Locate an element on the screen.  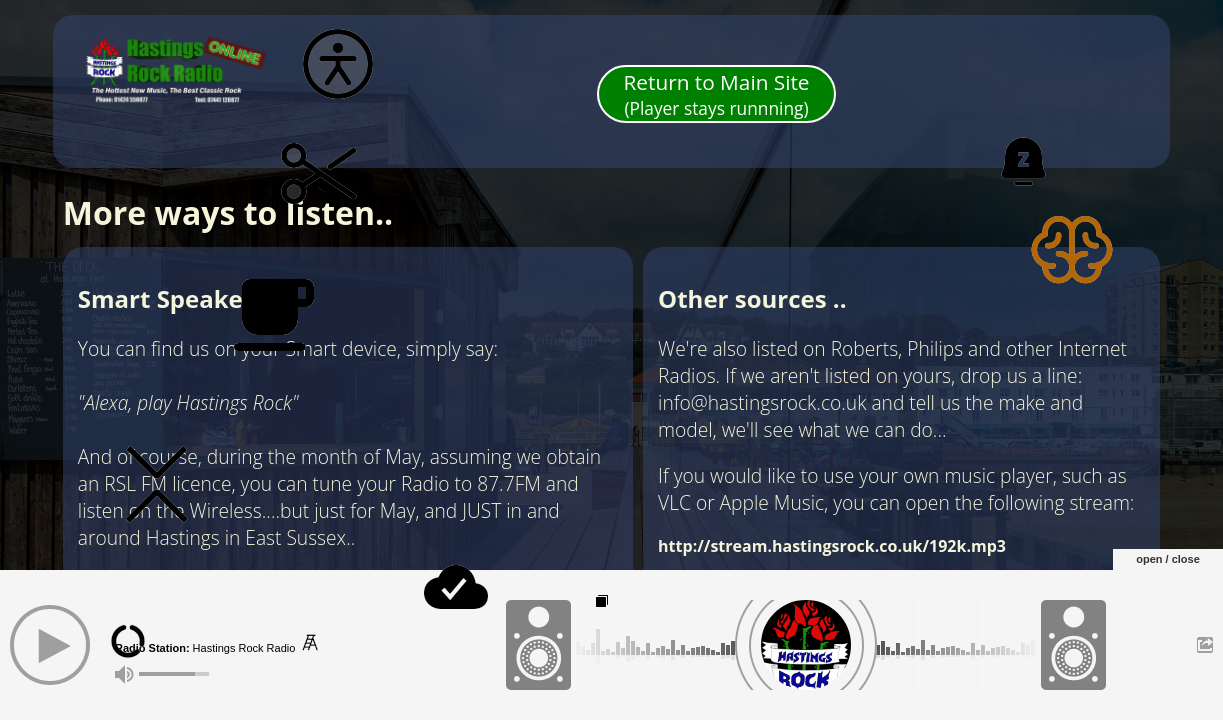
access user profile or account settings is located at coordinates (338, 64).